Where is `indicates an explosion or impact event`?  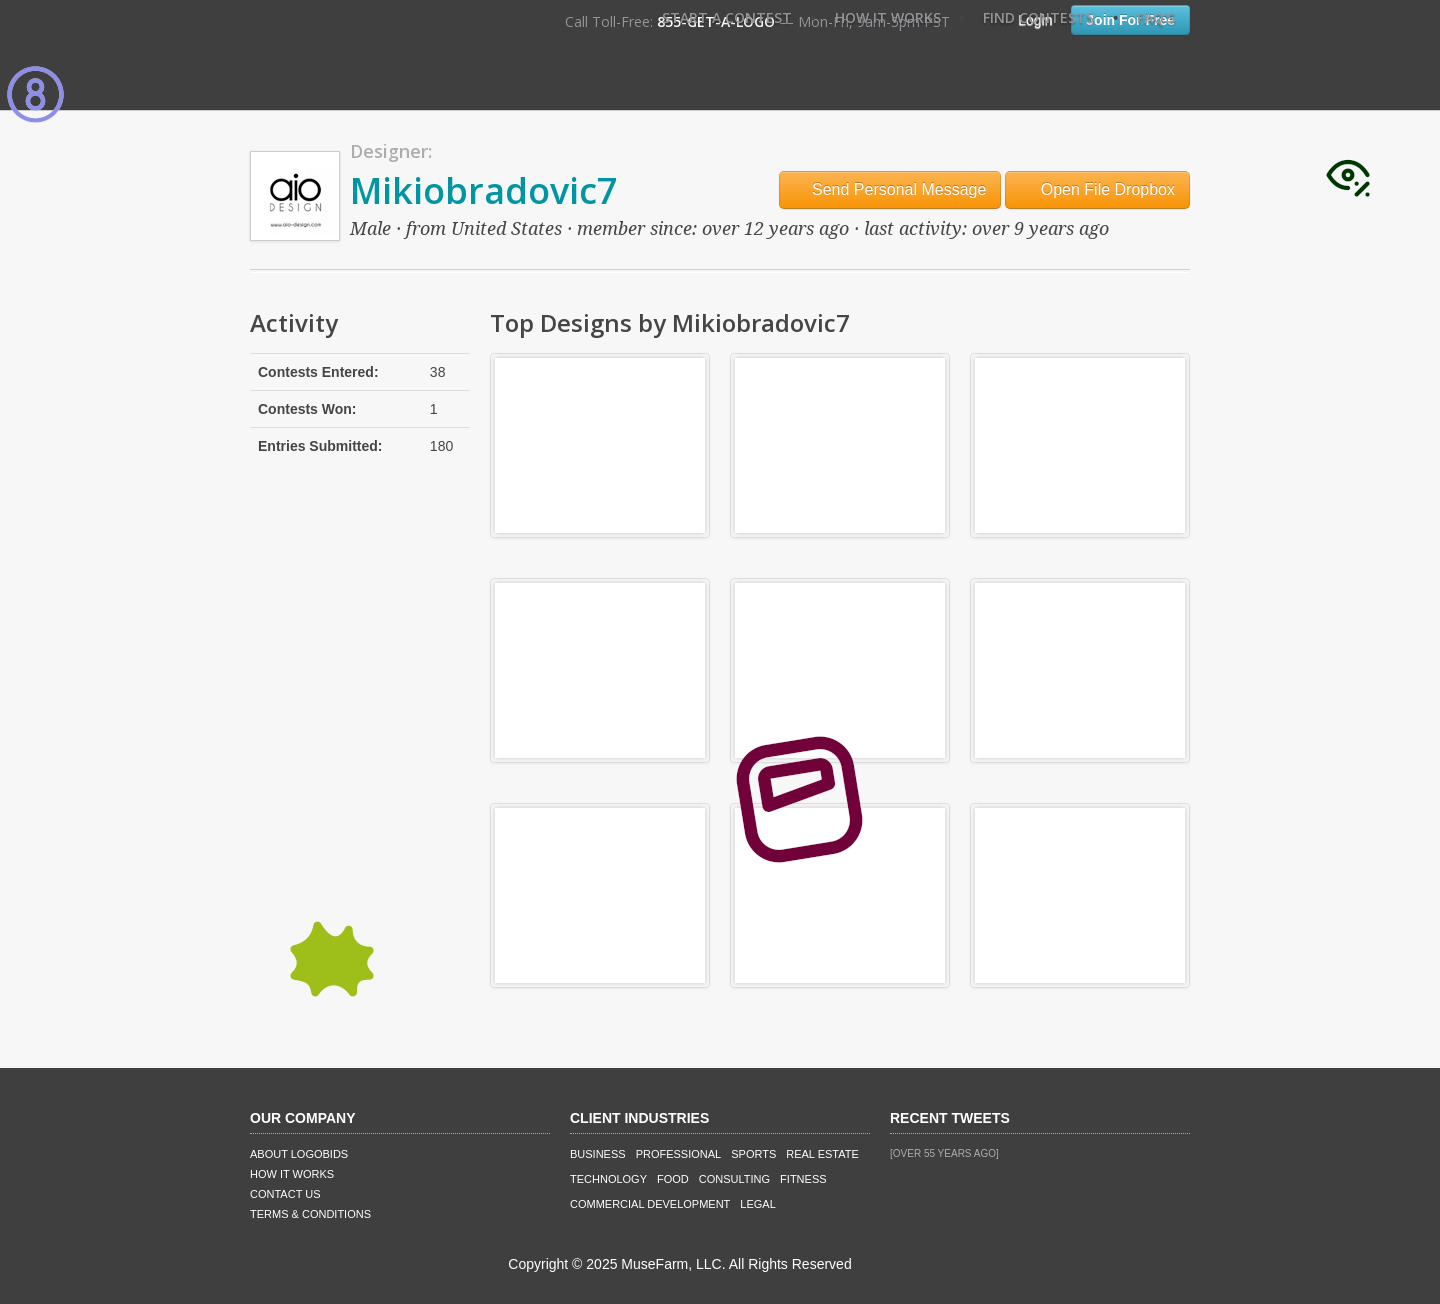
indicates an explosion or impact event is located at coordinates (332, 959).